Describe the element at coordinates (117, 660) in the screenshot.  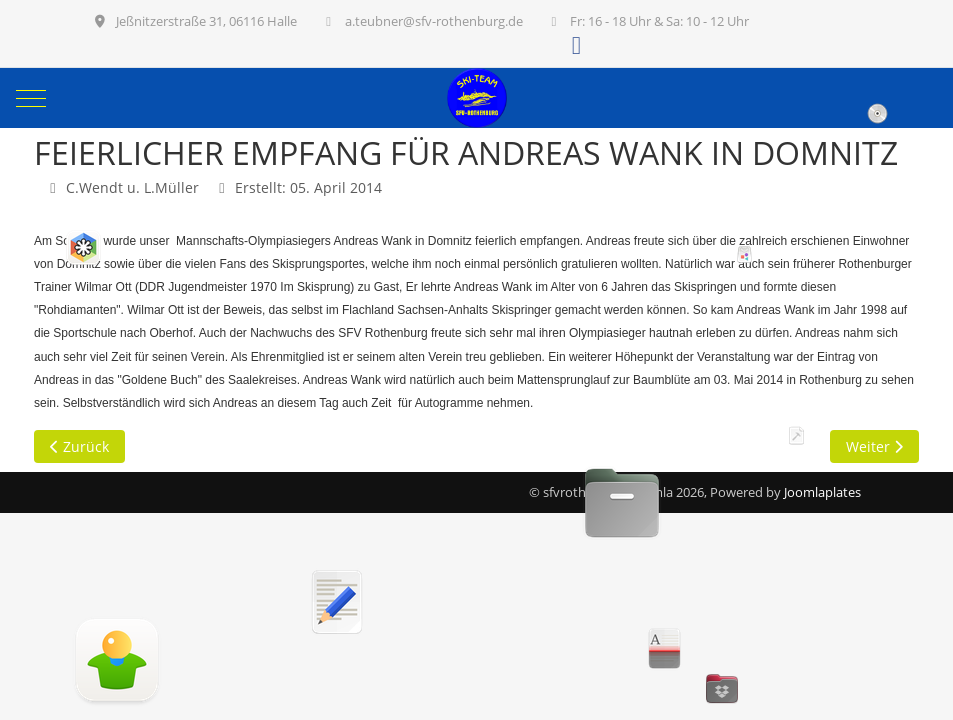
I see `open gajim instant messaging app` at that location.